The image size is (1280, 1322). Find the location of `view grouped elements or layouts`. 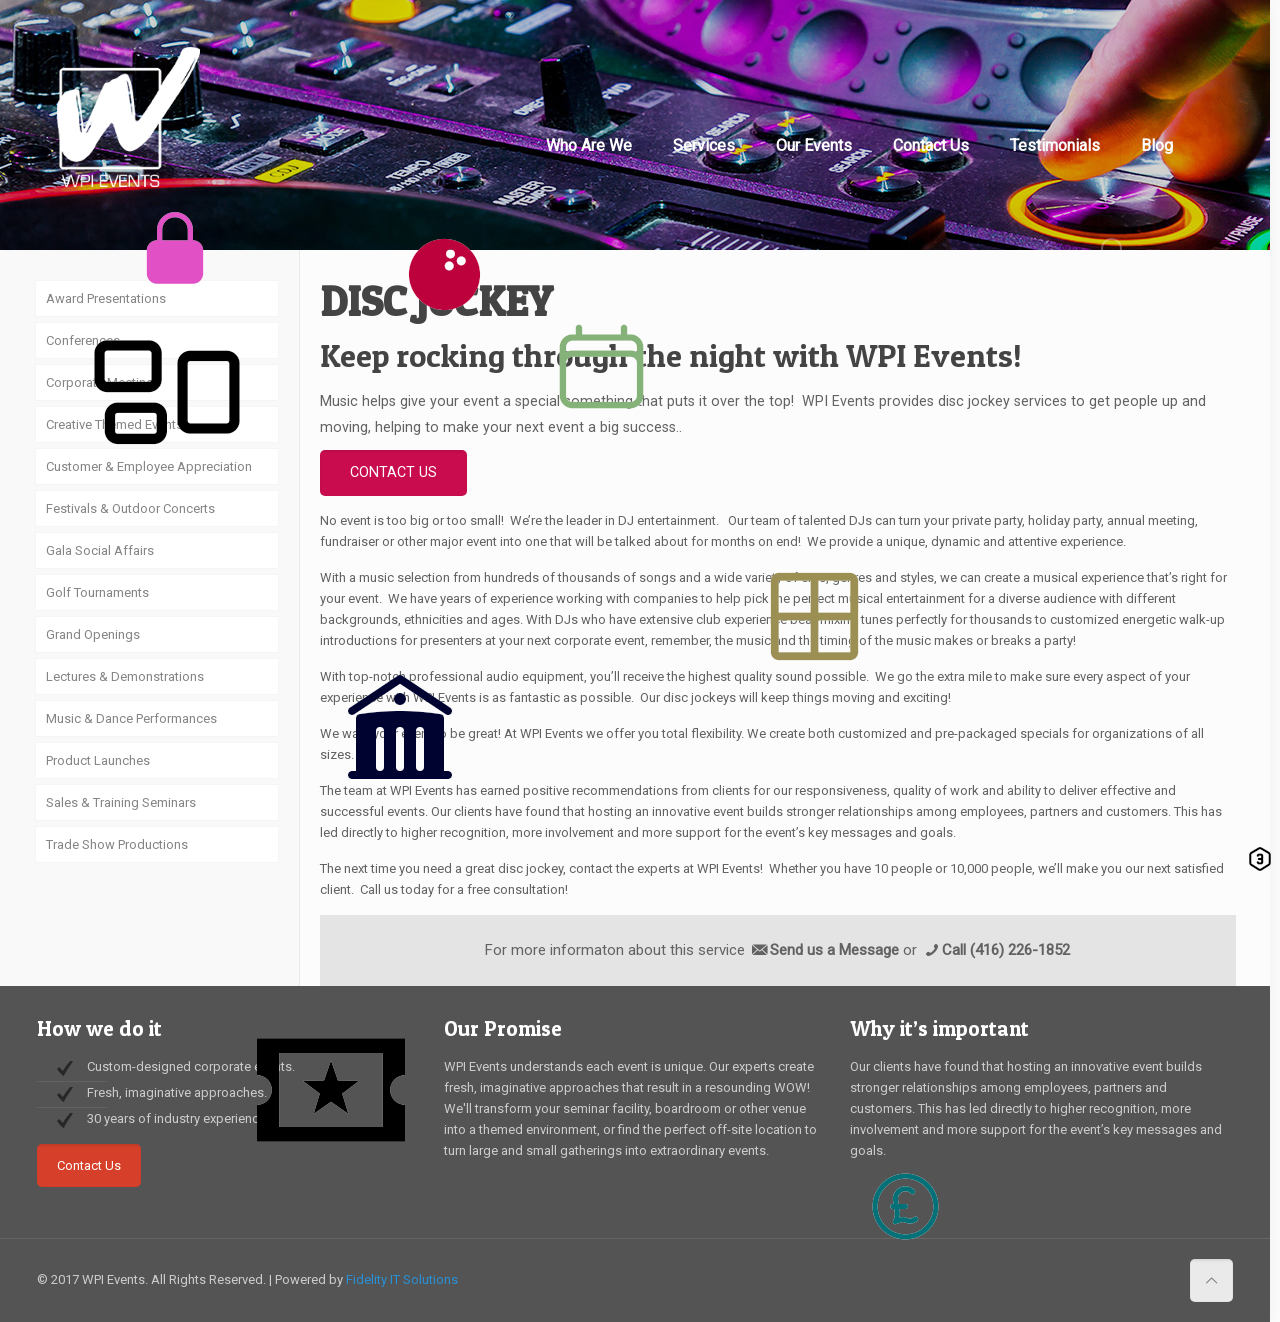

view grouped elements or layouts is located at coordinates (167, 387).